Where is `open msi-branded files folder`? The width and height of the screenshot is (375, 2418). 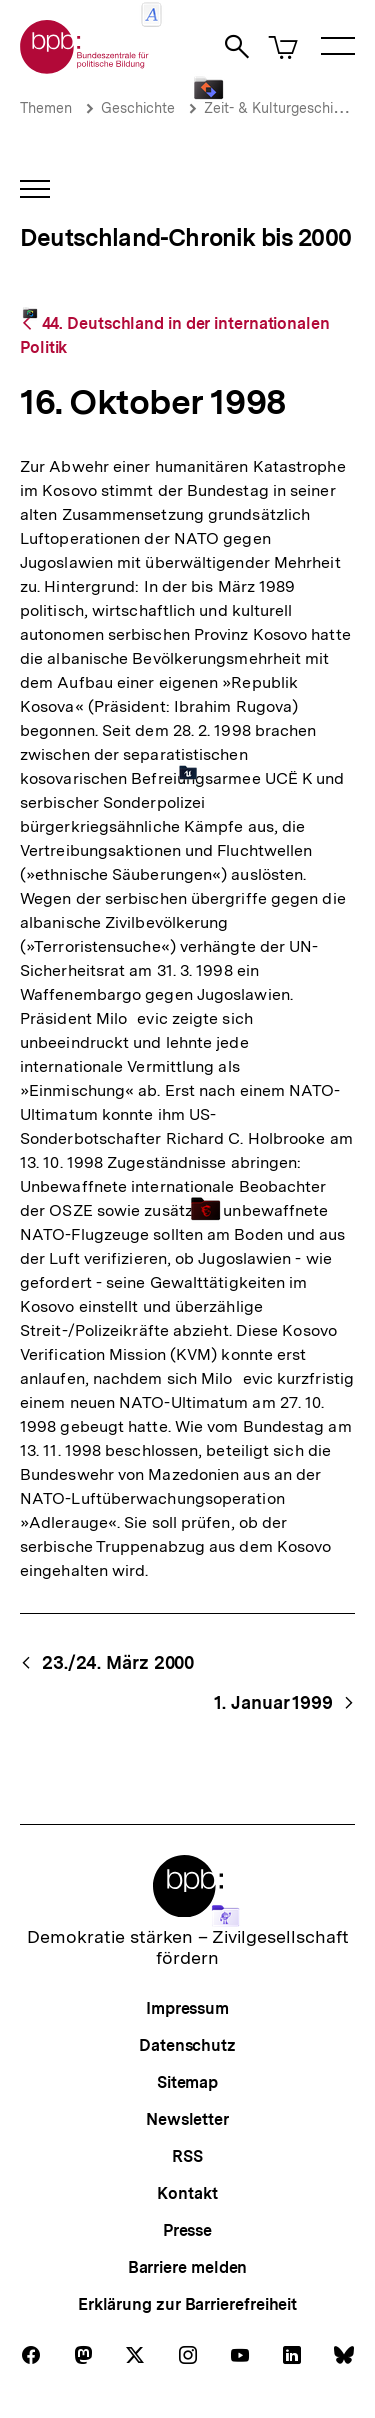 open msi-branded files folder is located at coordinates (205, 1209).